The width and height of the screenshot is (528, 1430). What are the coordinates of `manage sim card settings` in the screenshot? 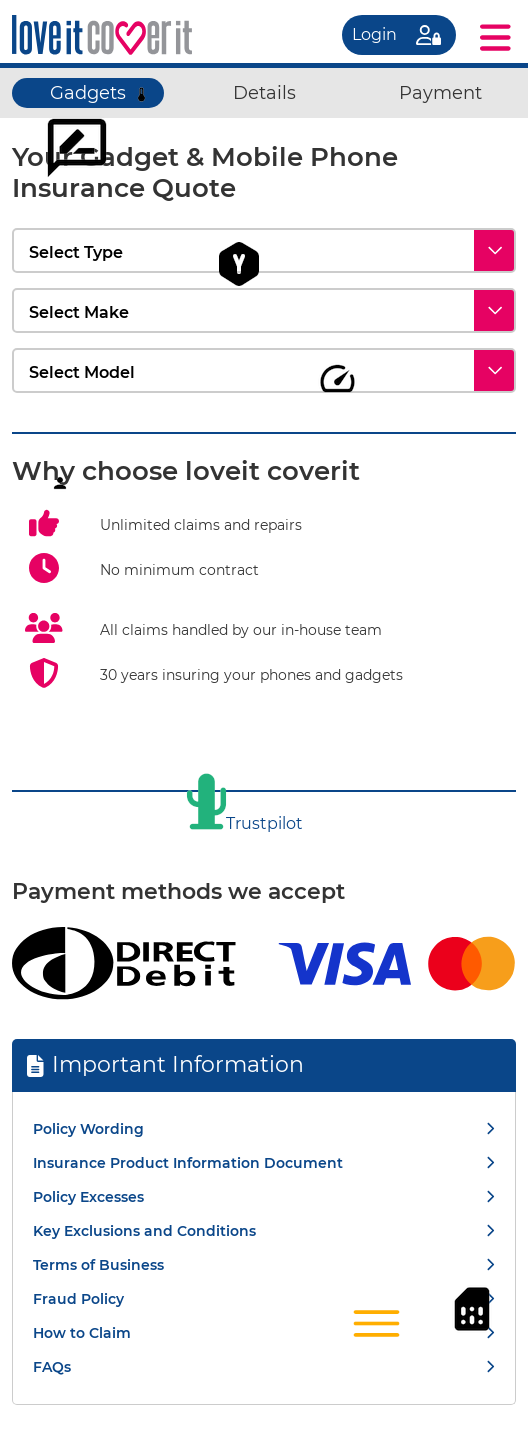 It's located at (472, 1309).